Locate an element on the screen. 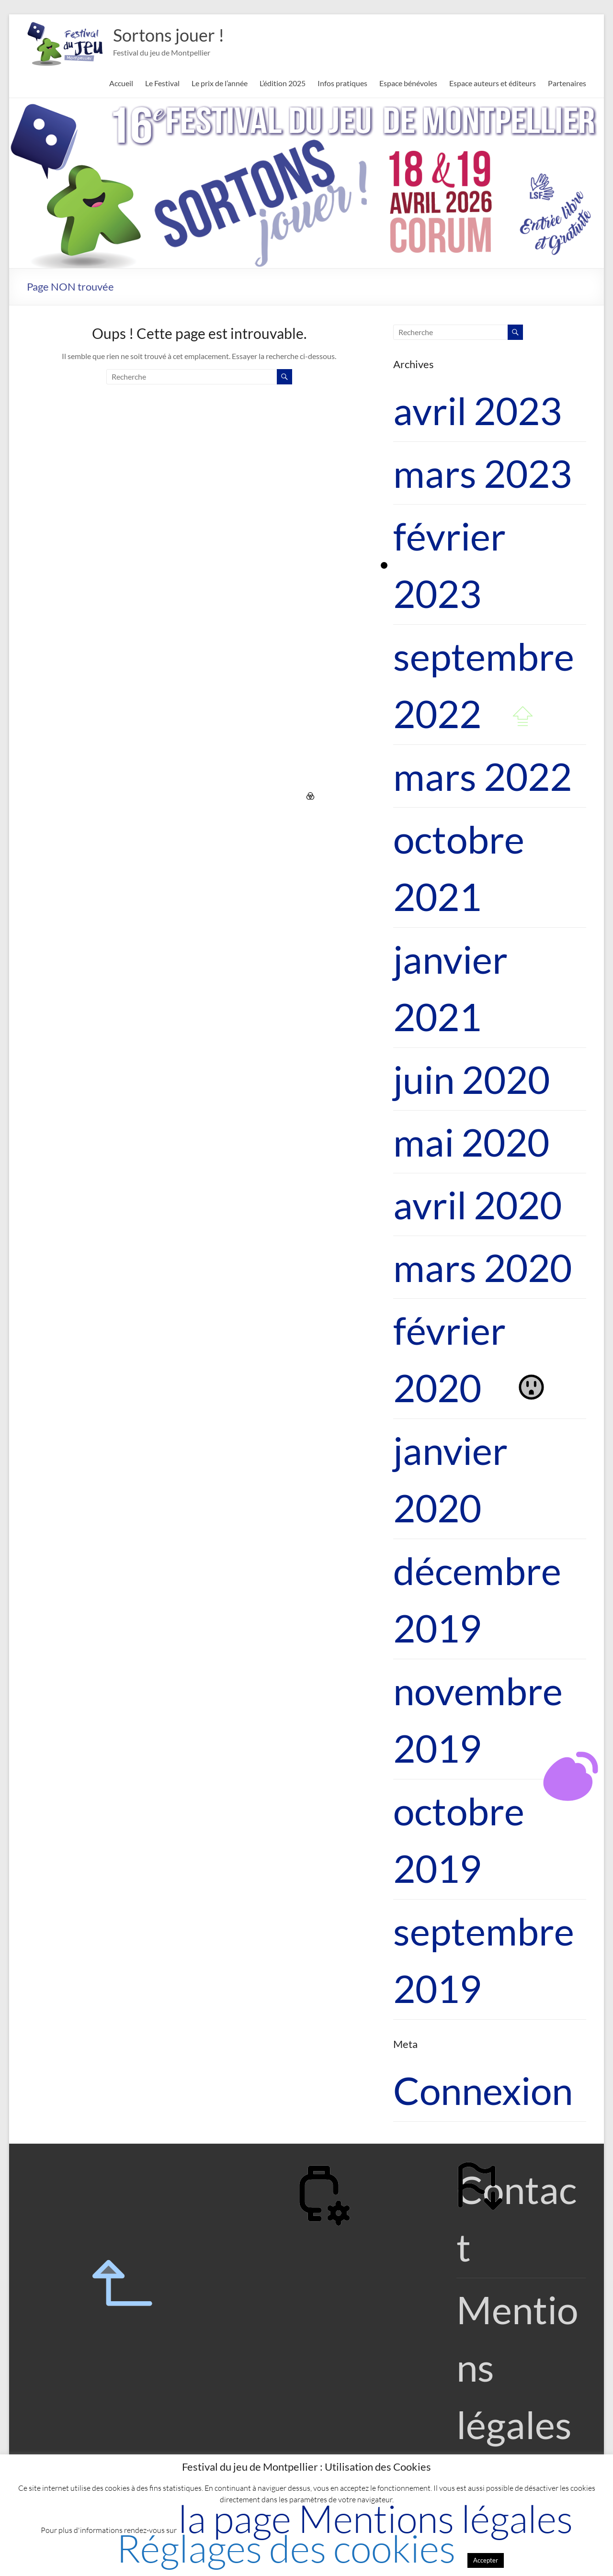  indicates power outlet or electrical socket availability is located at coordinates (531, 1387).